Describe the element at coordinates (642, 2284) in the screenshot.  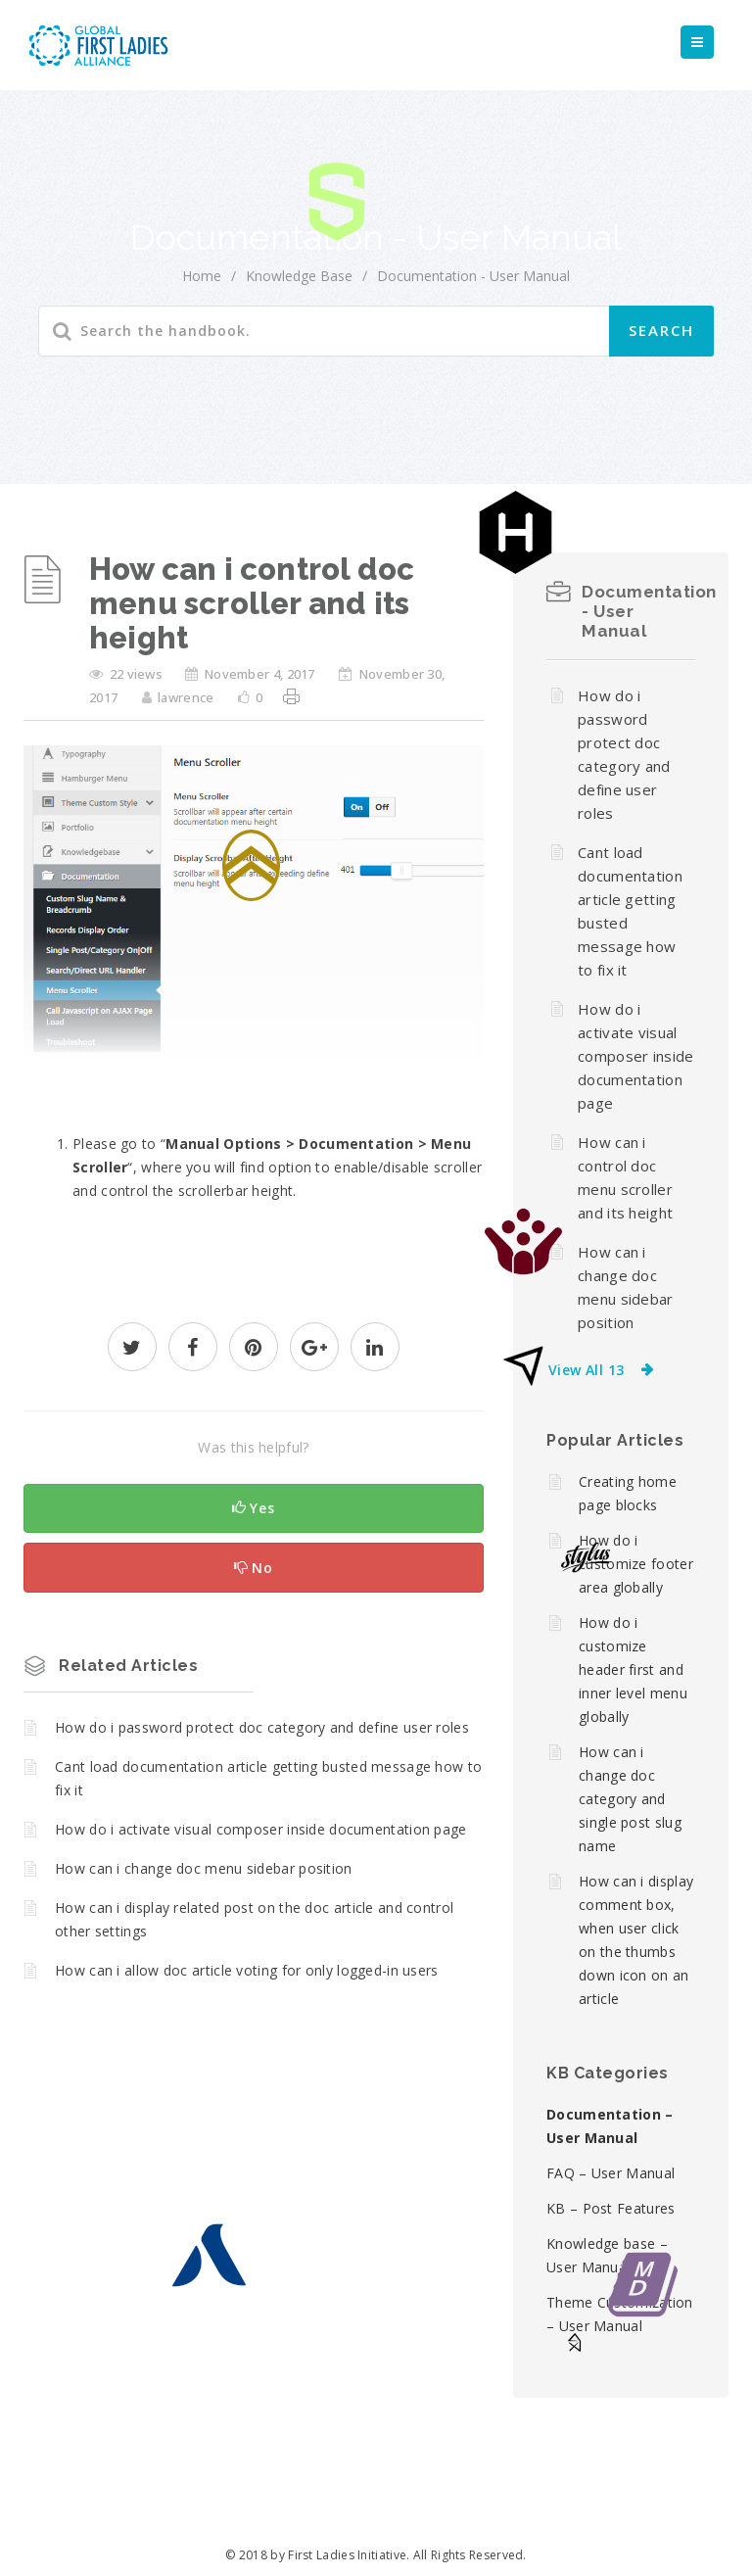
I see `mdbook documentation tool logo` at that location.